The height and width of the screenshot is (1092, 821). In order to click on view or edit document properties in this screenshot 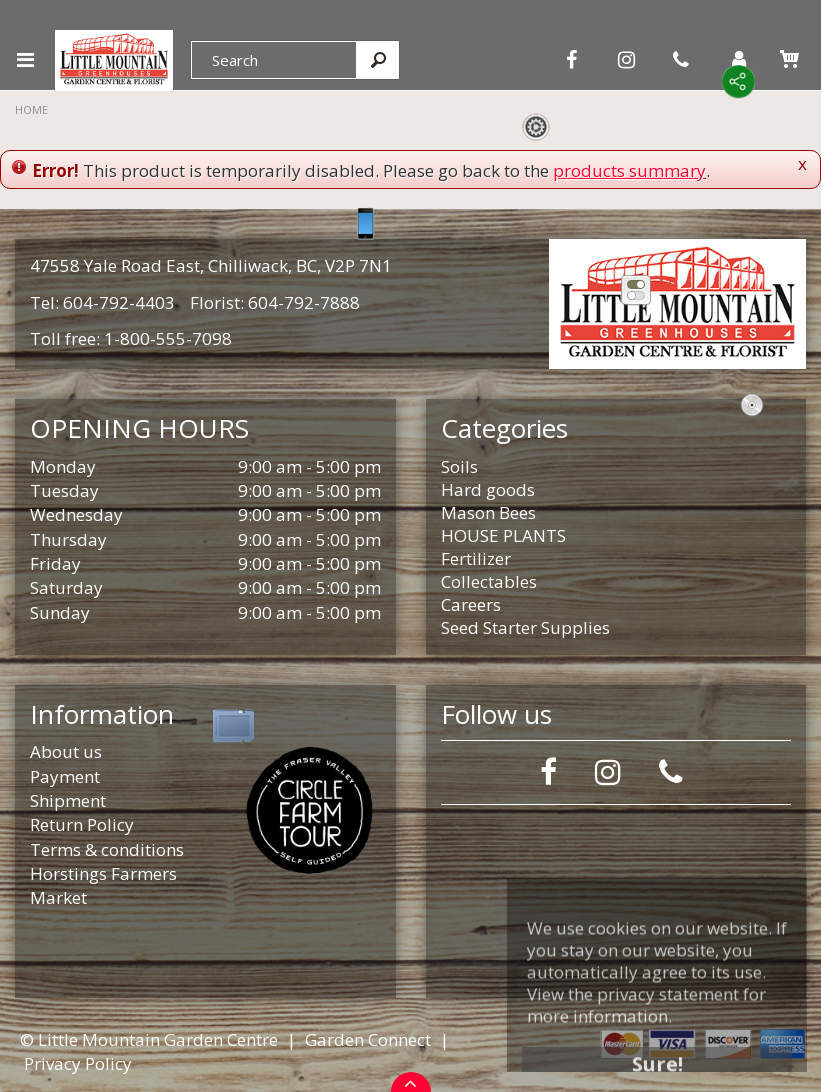, I will do `click(536, 127)`.